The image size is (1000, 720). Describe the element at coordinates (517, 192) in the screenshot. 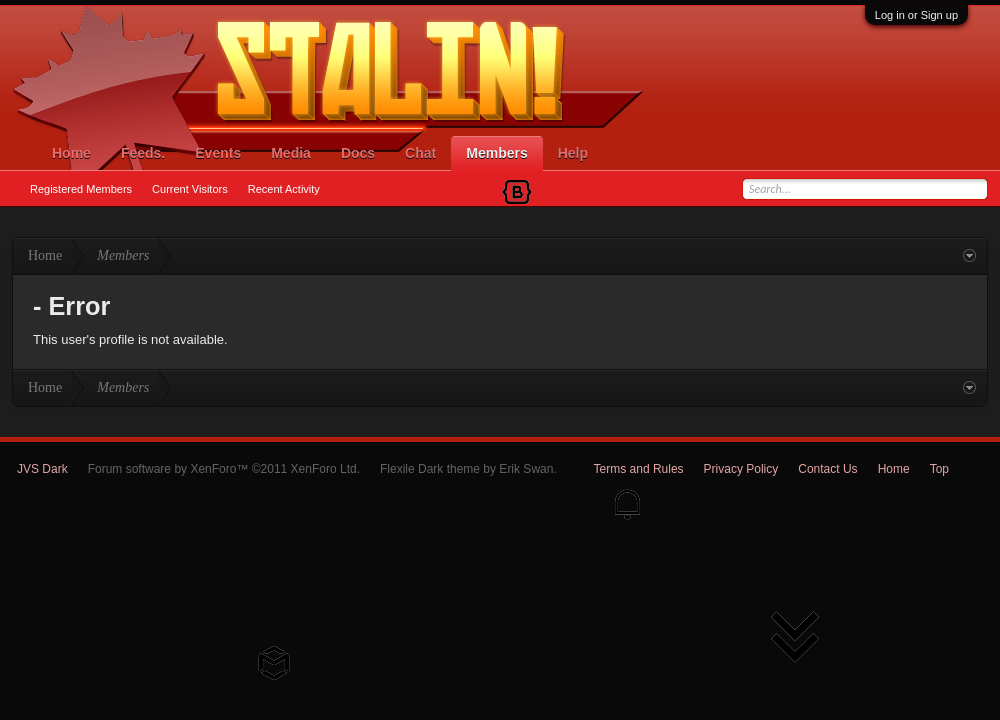

I see `bootstrap framework logo` at that location.